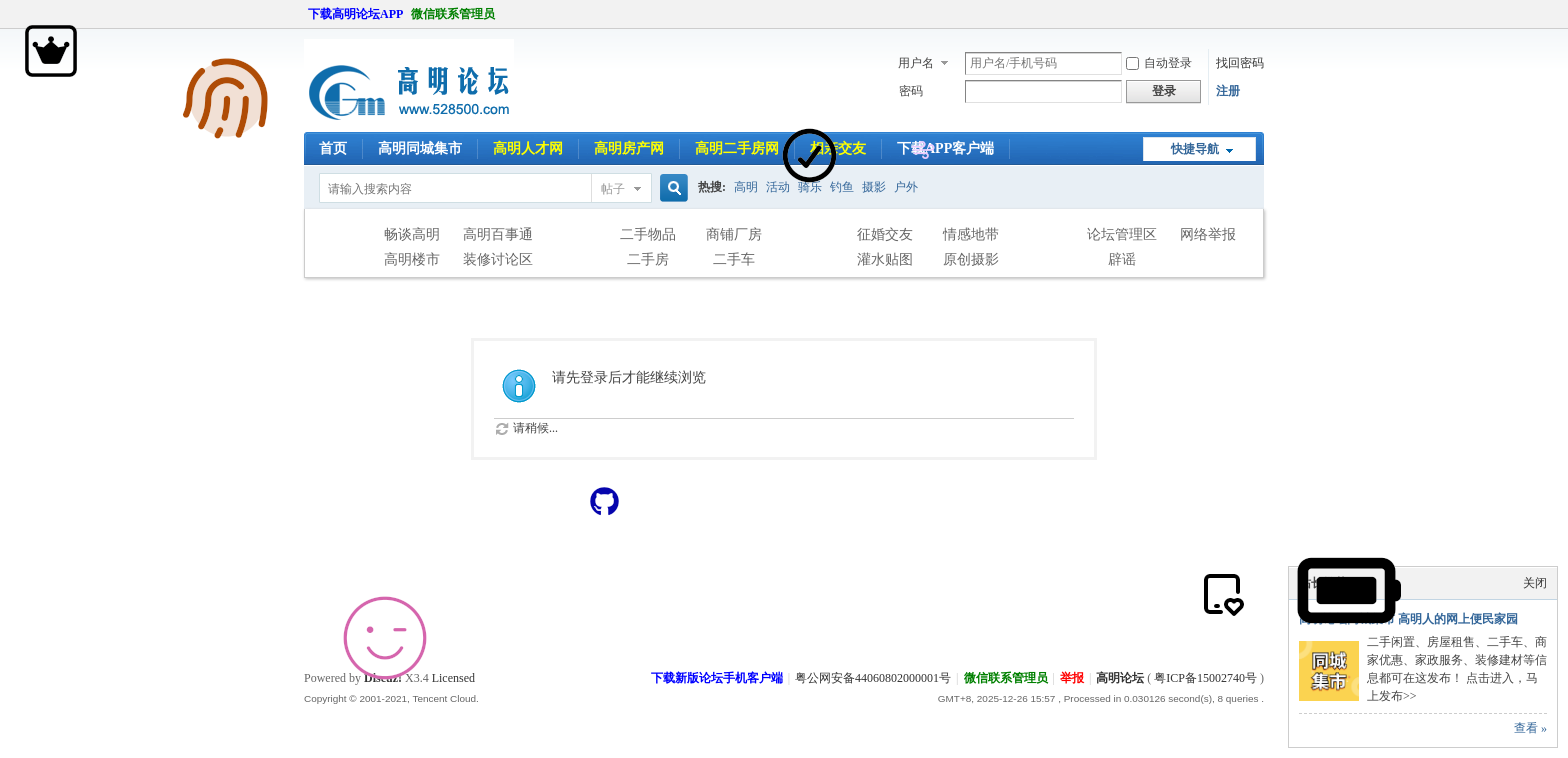 This screenshot has width=1568, height=758. Describe the element at coordinates (923, 150) in the screenshot. I see `indicates current wind conditions` at that location.